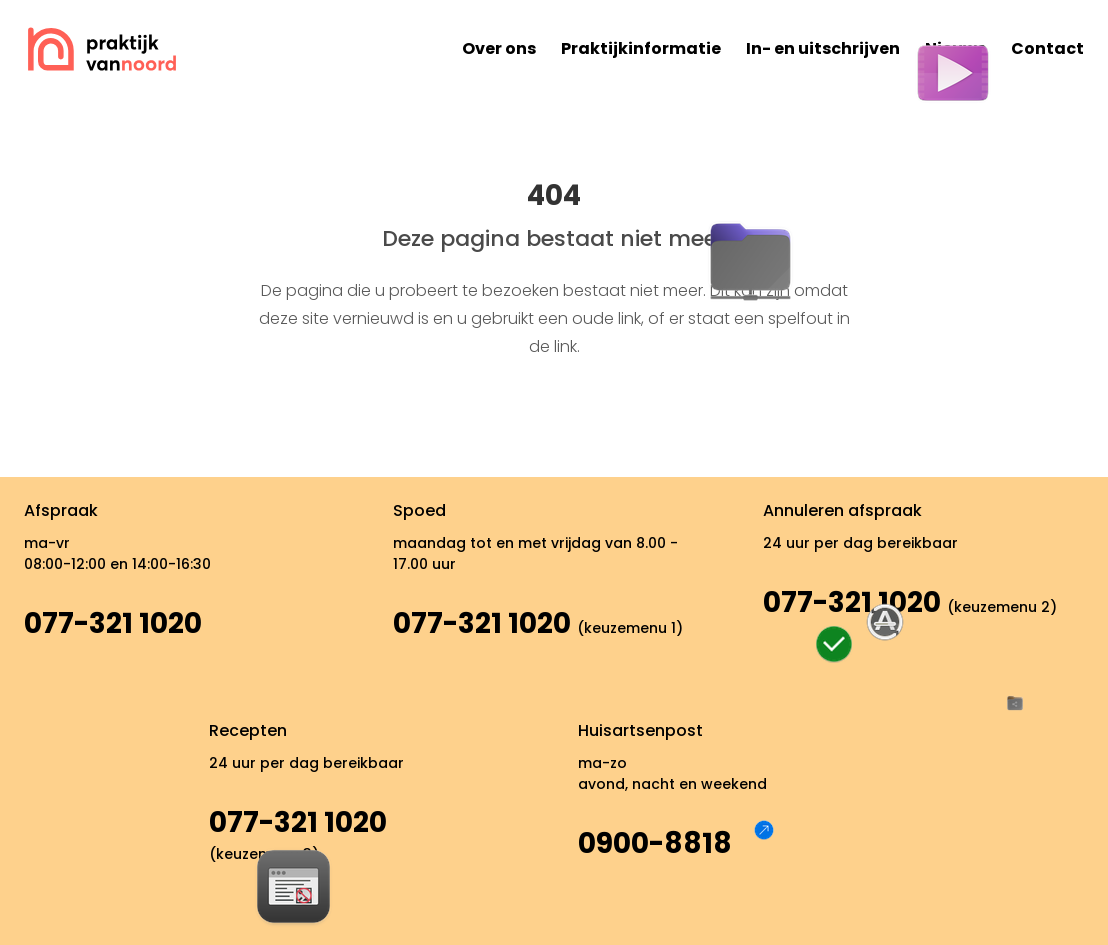 The height and width of the screenshot is (945, 1108). What do you see at coordinates (750, 260) in the screenshot?
I see `access a remote or network folder` at bounding box center [750, 260].